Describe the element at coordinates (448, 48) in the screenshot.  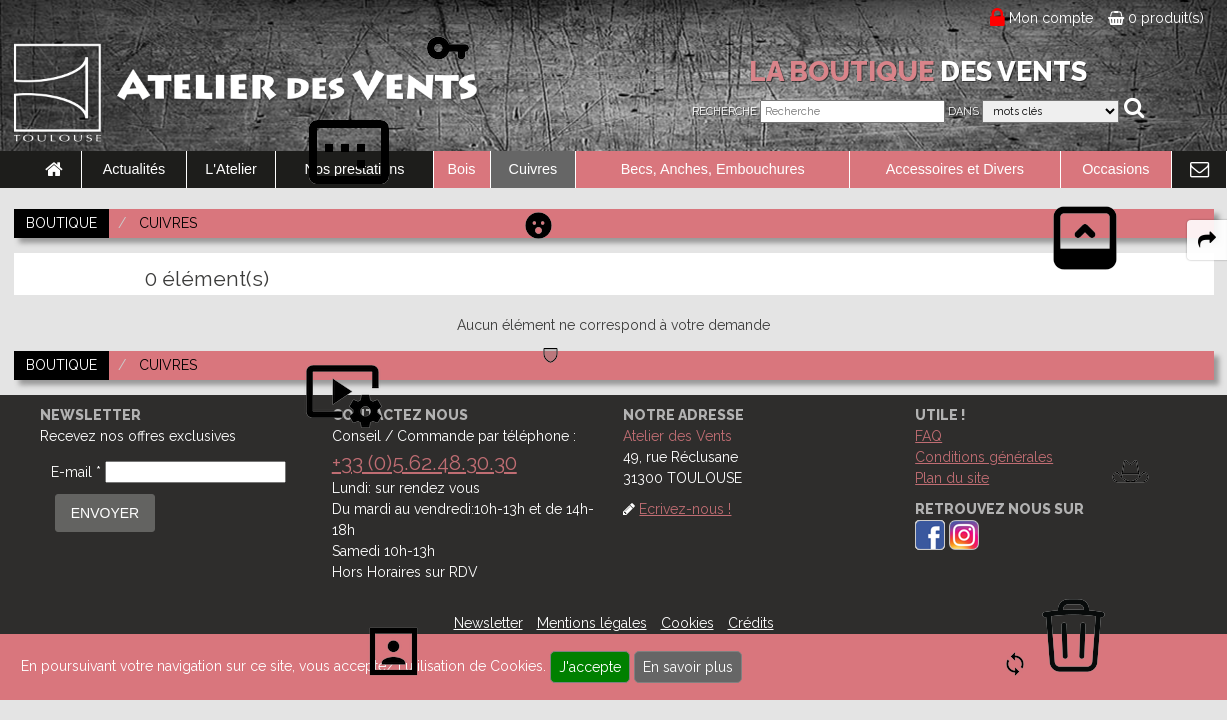
I see `access VPN or secure connection settings` at that location.